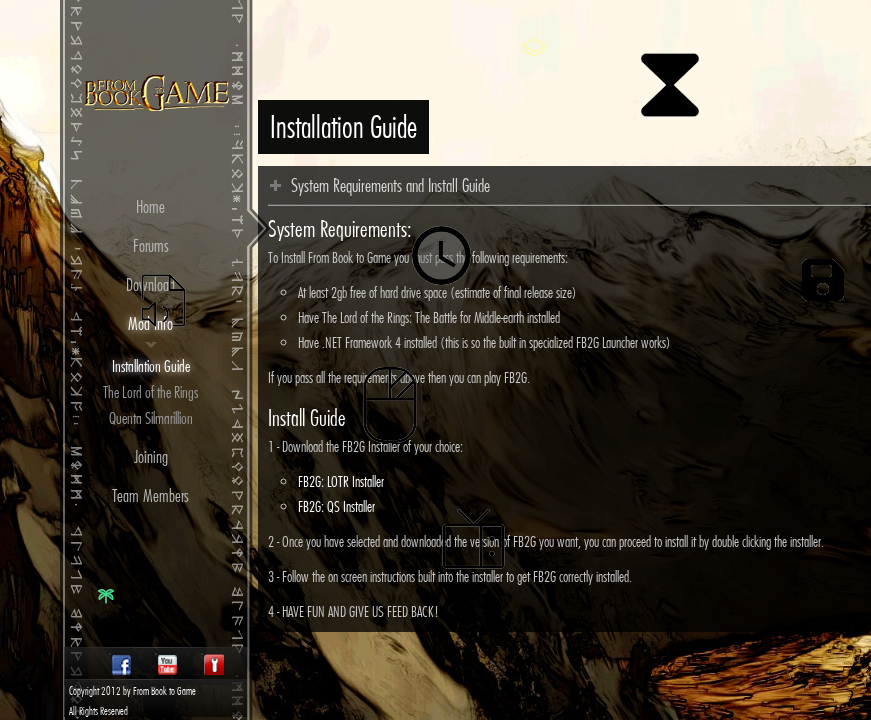 This screenshot has width=871, height=720. What do you see at coordinates (106, 596) in the screenshot?
I see `indicates tropical or beach-related content` at bounding box center [106, 596].